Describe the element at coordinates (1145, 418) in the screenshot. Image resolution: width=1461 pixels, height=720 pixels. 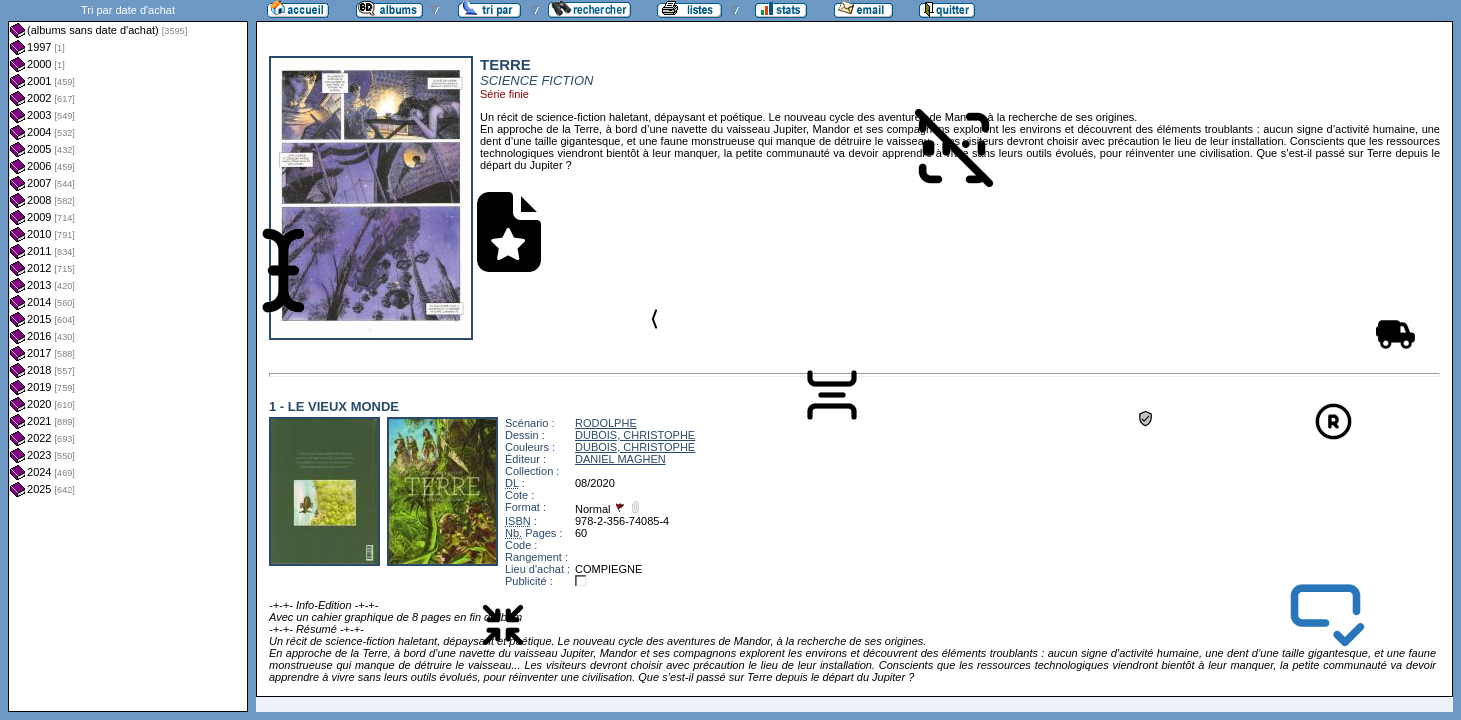
I see `indicates a verified or trusted user account` at that location.